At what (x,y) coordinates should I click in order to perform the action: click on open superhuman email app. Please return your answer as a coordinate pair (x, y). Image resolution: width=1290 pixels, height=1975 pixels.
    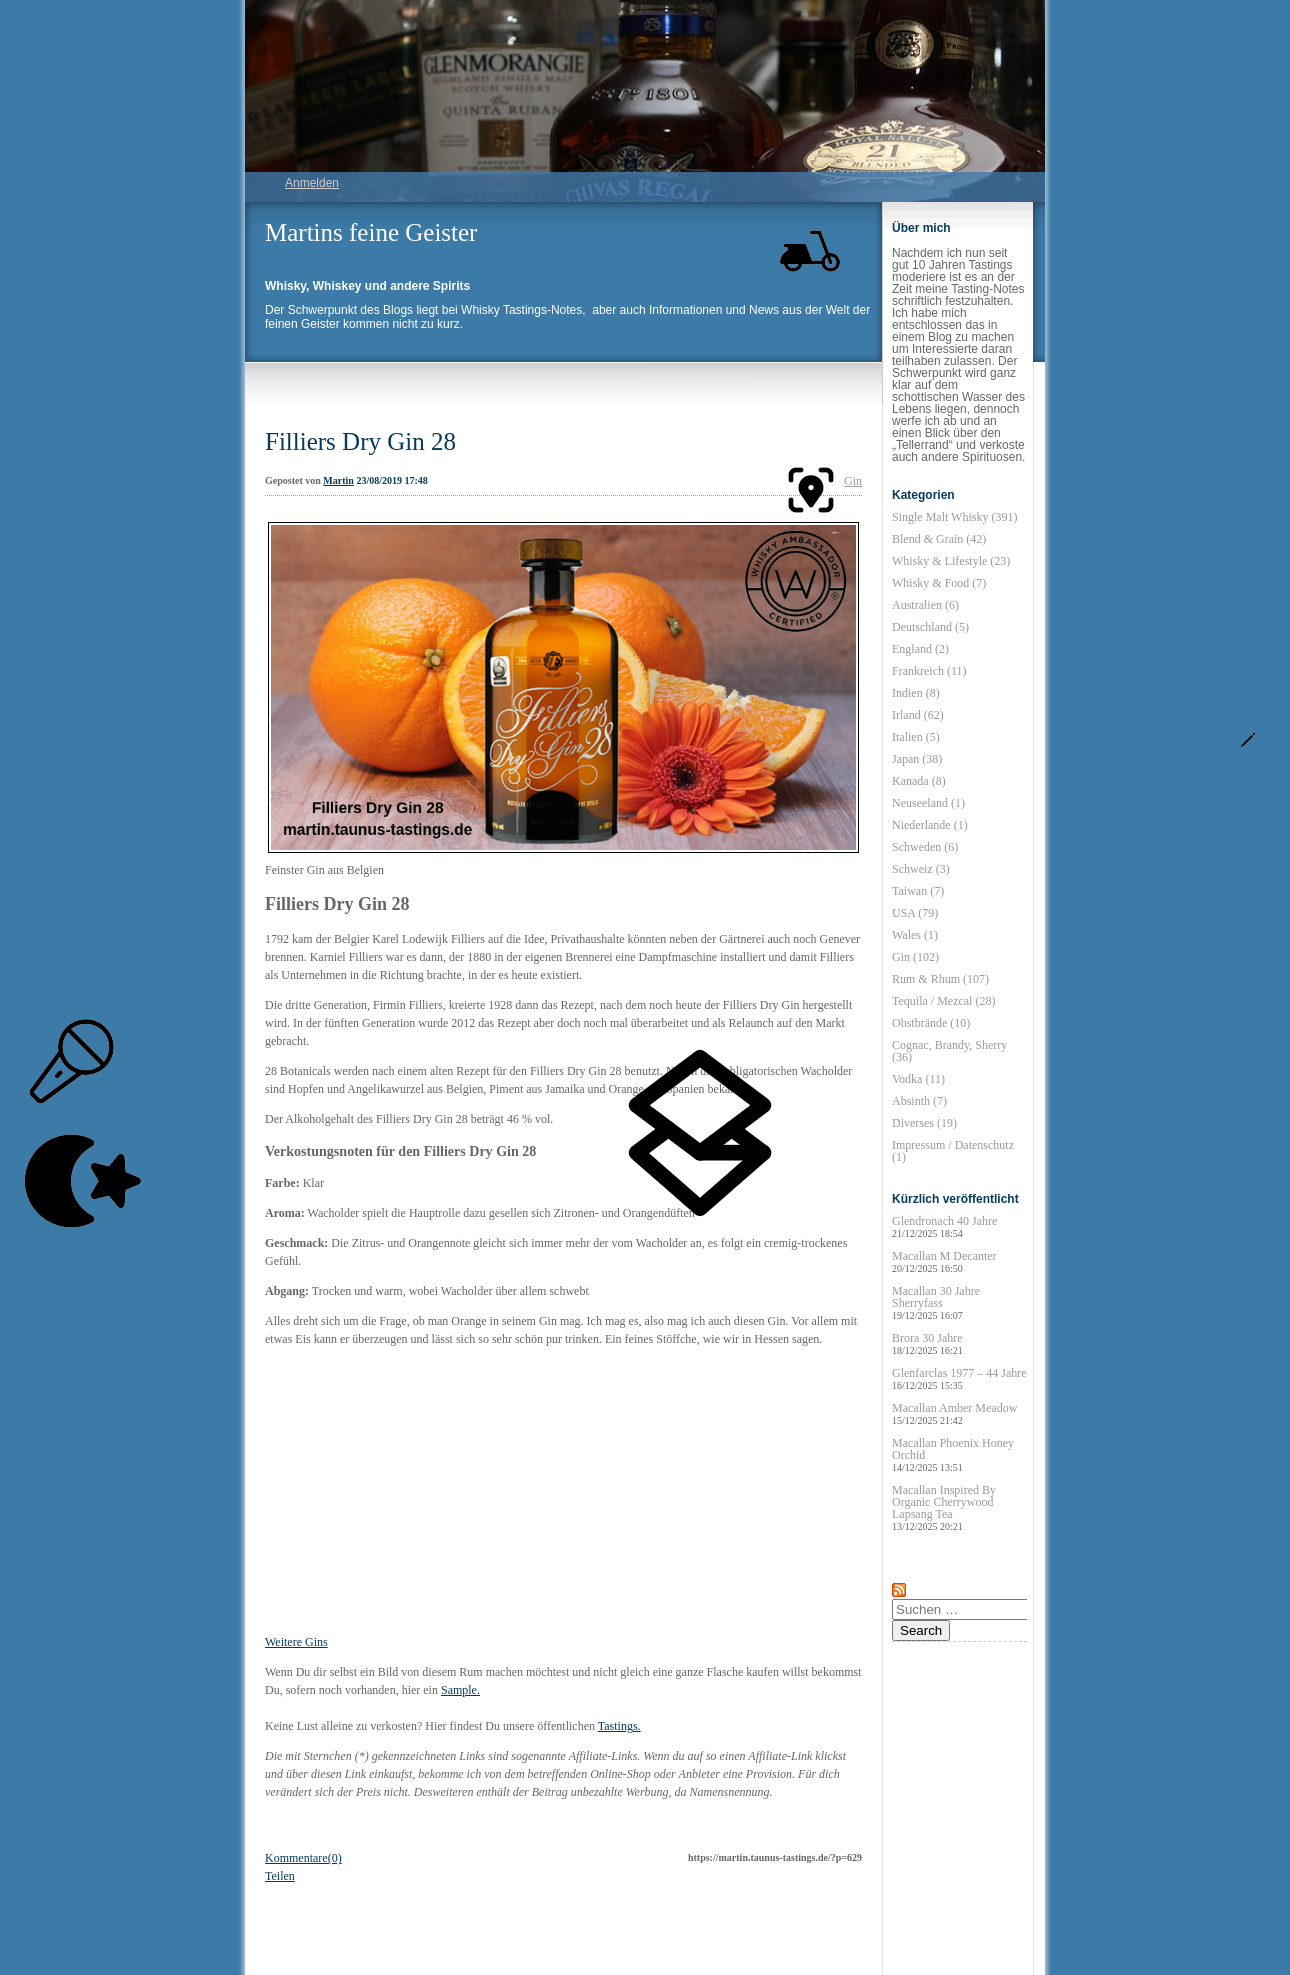
    Looking at the image, I should click on (700, 1129).